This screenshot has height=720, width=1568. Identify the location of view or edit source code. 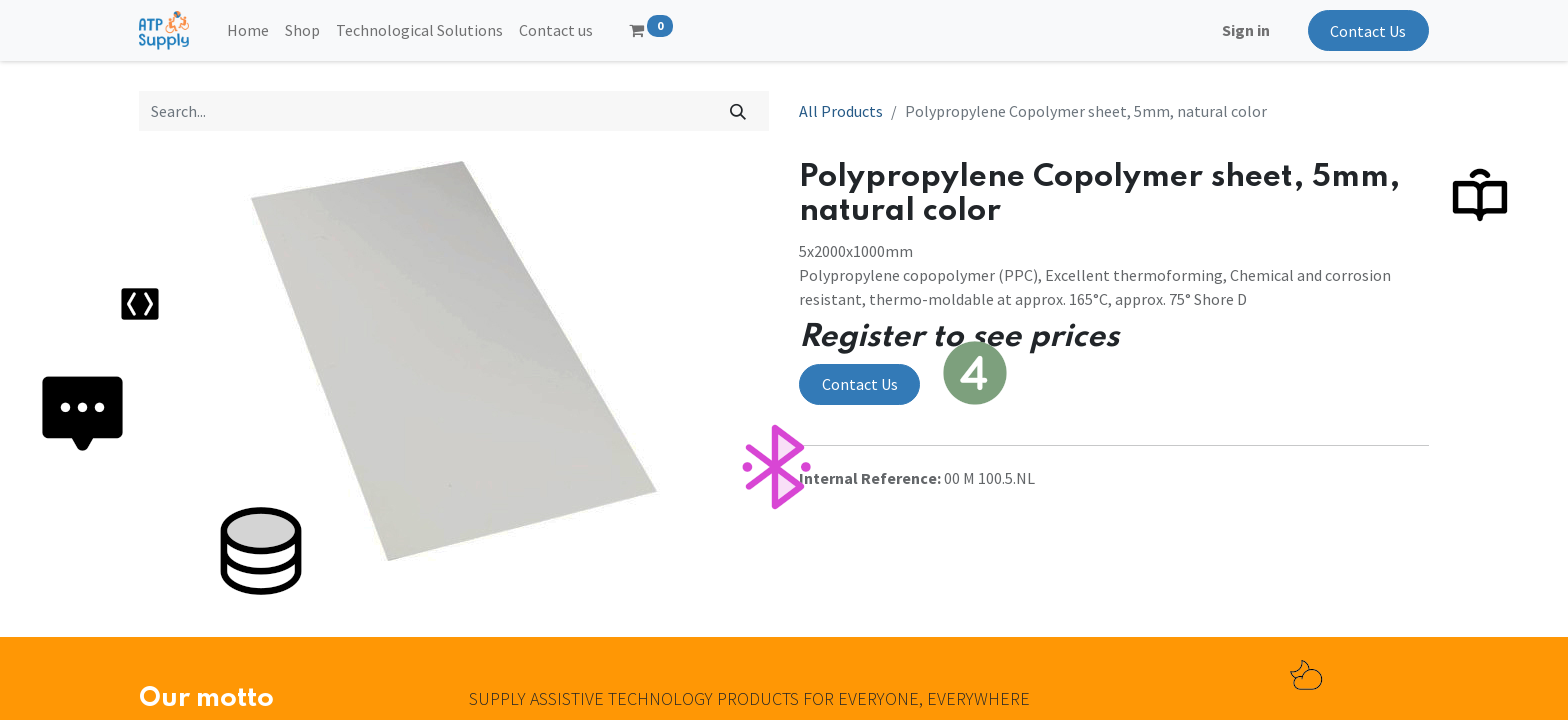
(140, 304).